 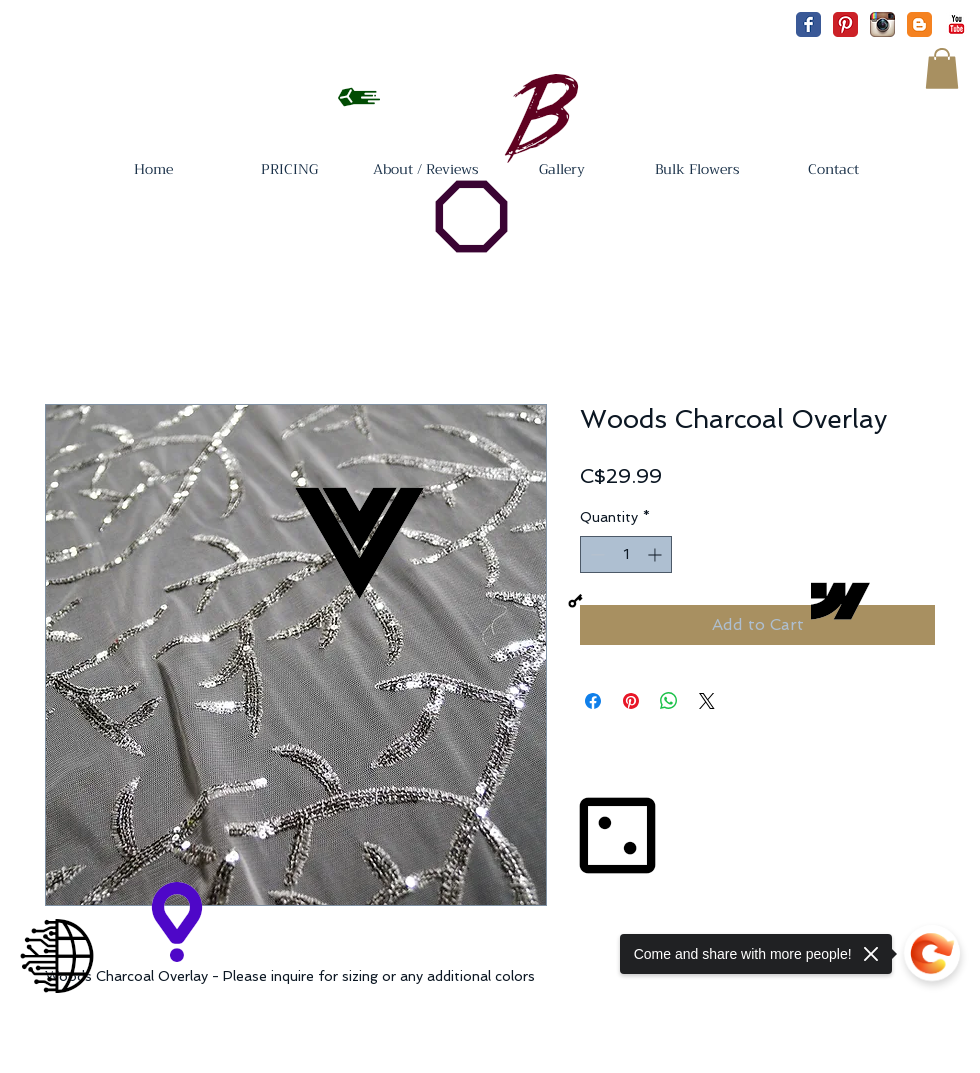 What do you see at coordinates (541, 118) in the screenshot?
I see `babel javascript compiler logo` at bounding box center [541, 118].